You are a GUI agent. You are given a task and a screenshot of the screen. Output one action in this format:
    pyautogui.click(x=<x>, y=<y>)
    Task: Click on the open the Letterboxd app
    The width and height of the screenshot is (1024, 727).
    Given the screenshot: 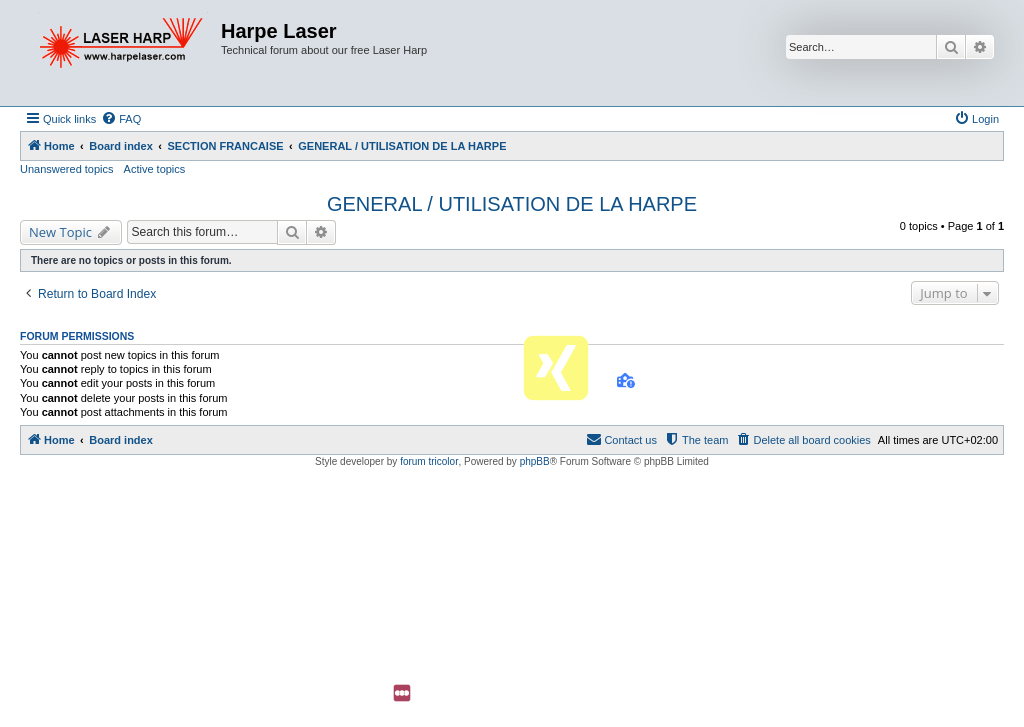 What is the action you would take?
    pyautogui.click(x=402, y=693)
    